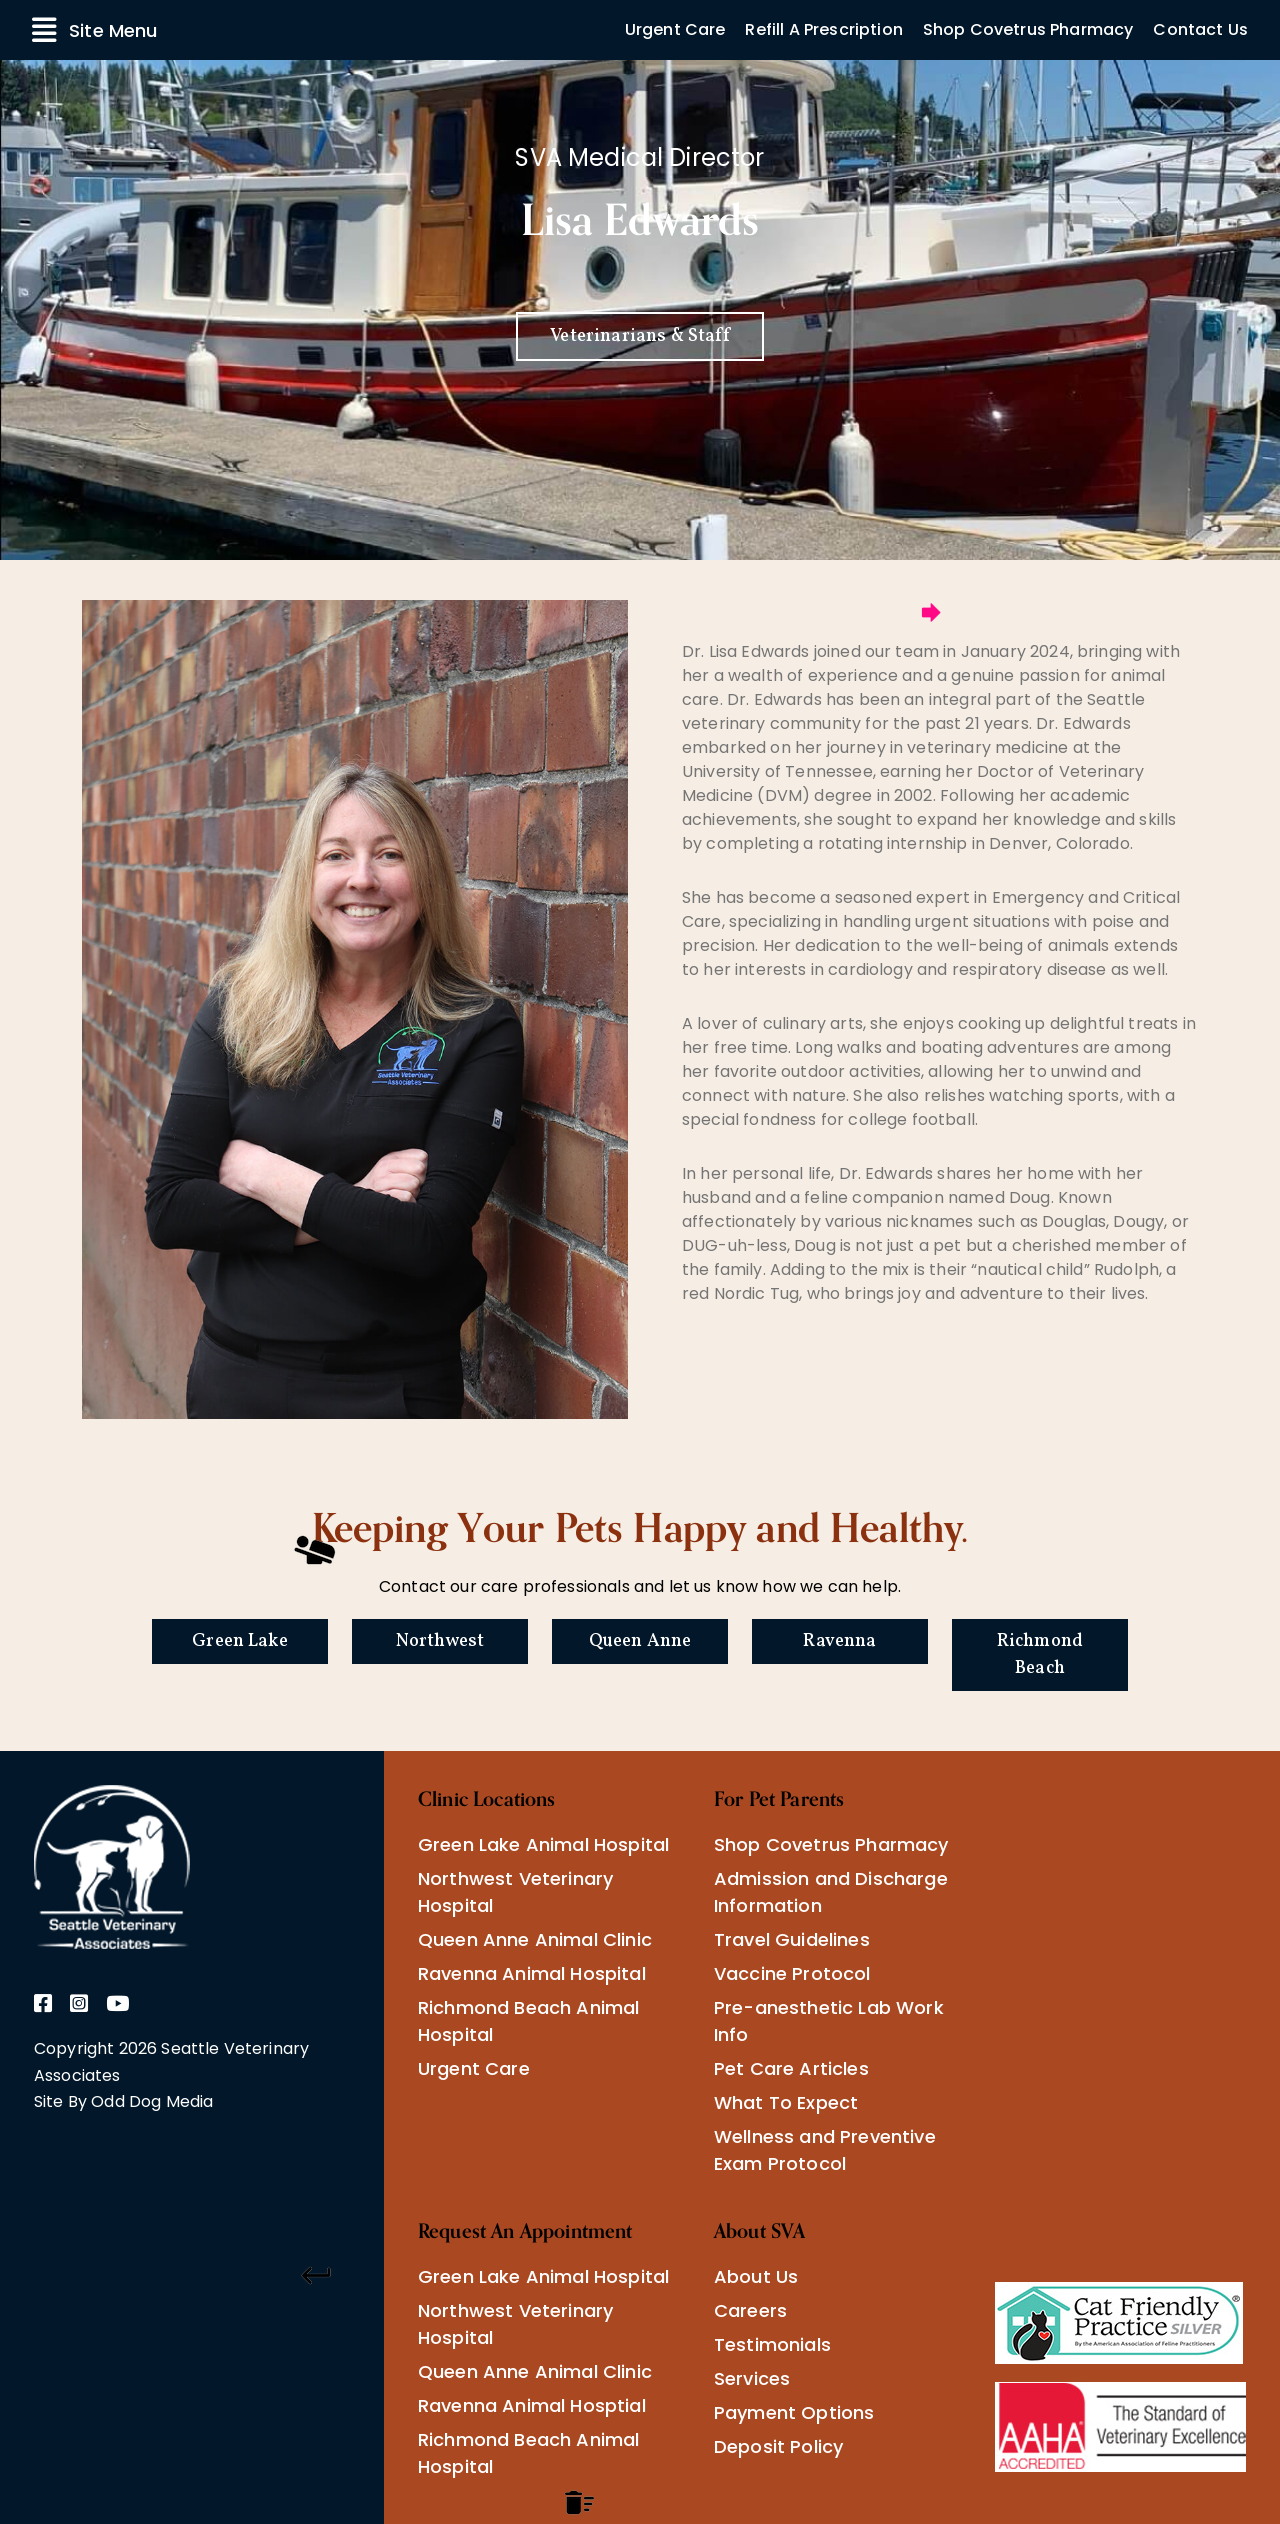  I want to click on delete all selected items at once, so click(579, 2502).